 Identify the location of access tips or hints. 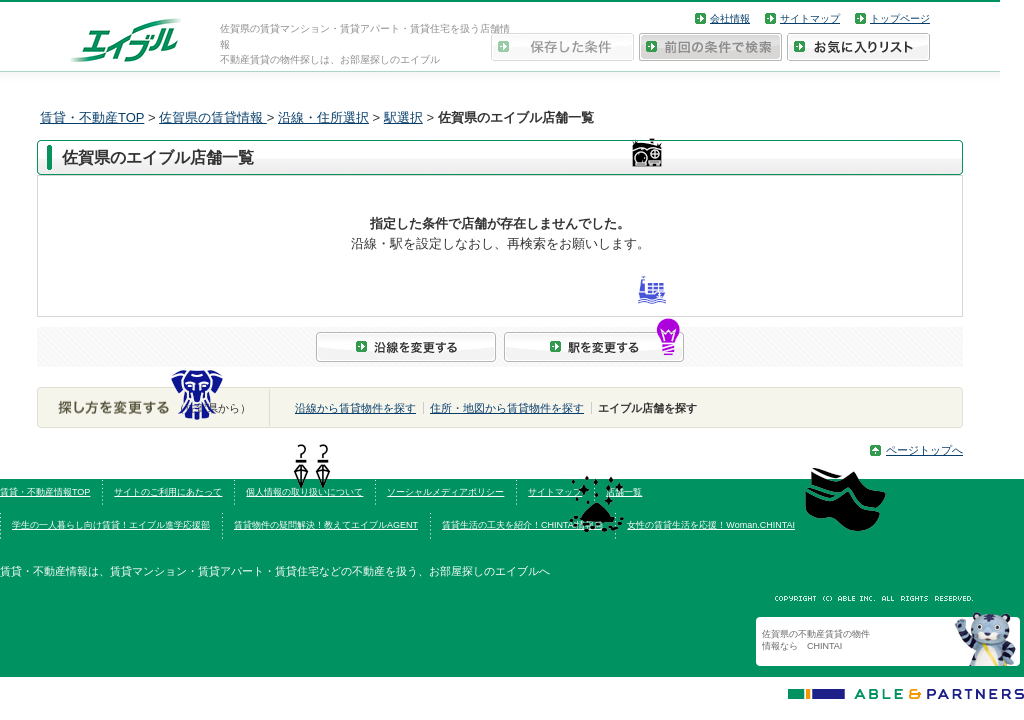
(669, 337).